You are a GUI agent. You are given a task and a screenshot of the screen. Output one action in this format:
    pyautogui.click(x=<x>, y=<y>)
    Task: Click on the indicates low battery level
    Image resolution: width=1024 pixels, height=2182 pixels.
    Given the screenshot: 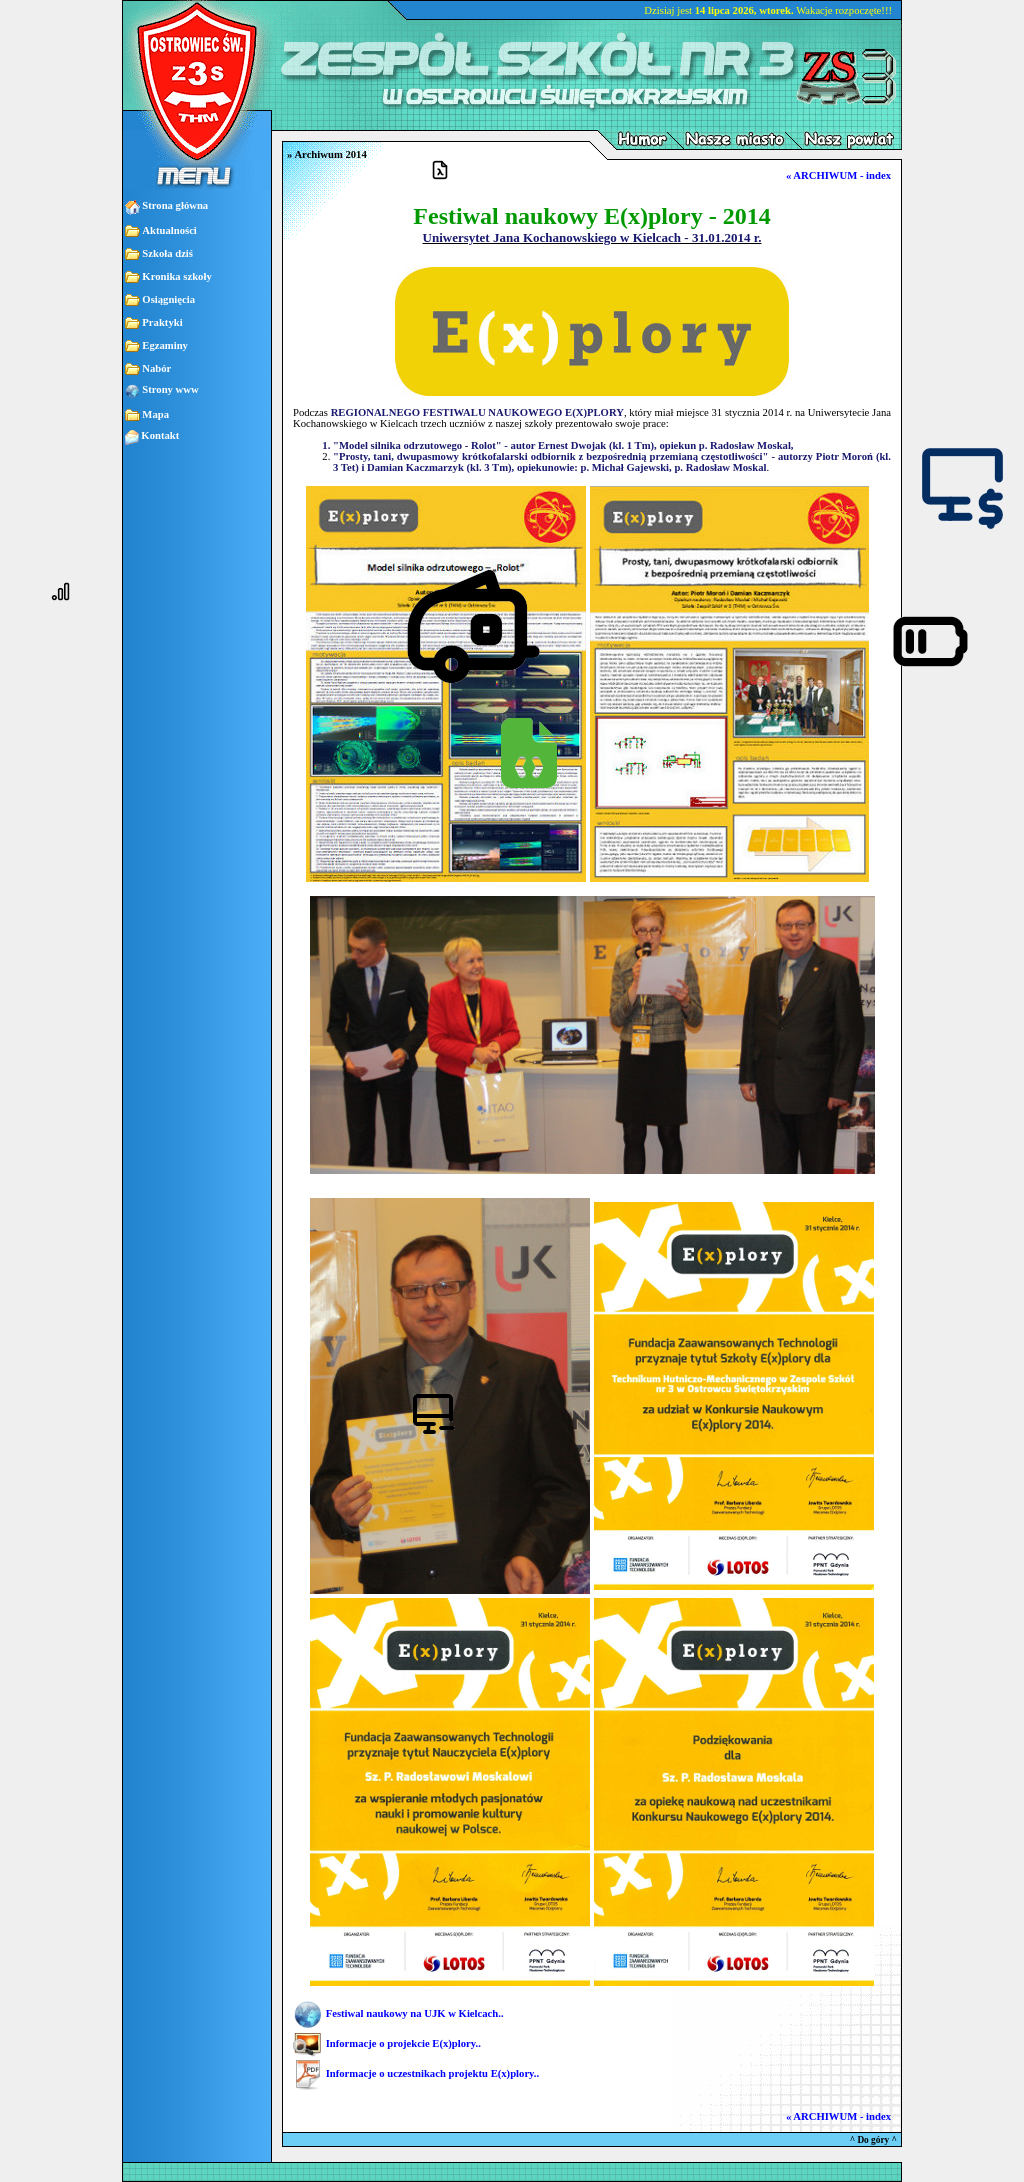 What is the action you would take?
    pyautogui.click(x=930, y=641)
    